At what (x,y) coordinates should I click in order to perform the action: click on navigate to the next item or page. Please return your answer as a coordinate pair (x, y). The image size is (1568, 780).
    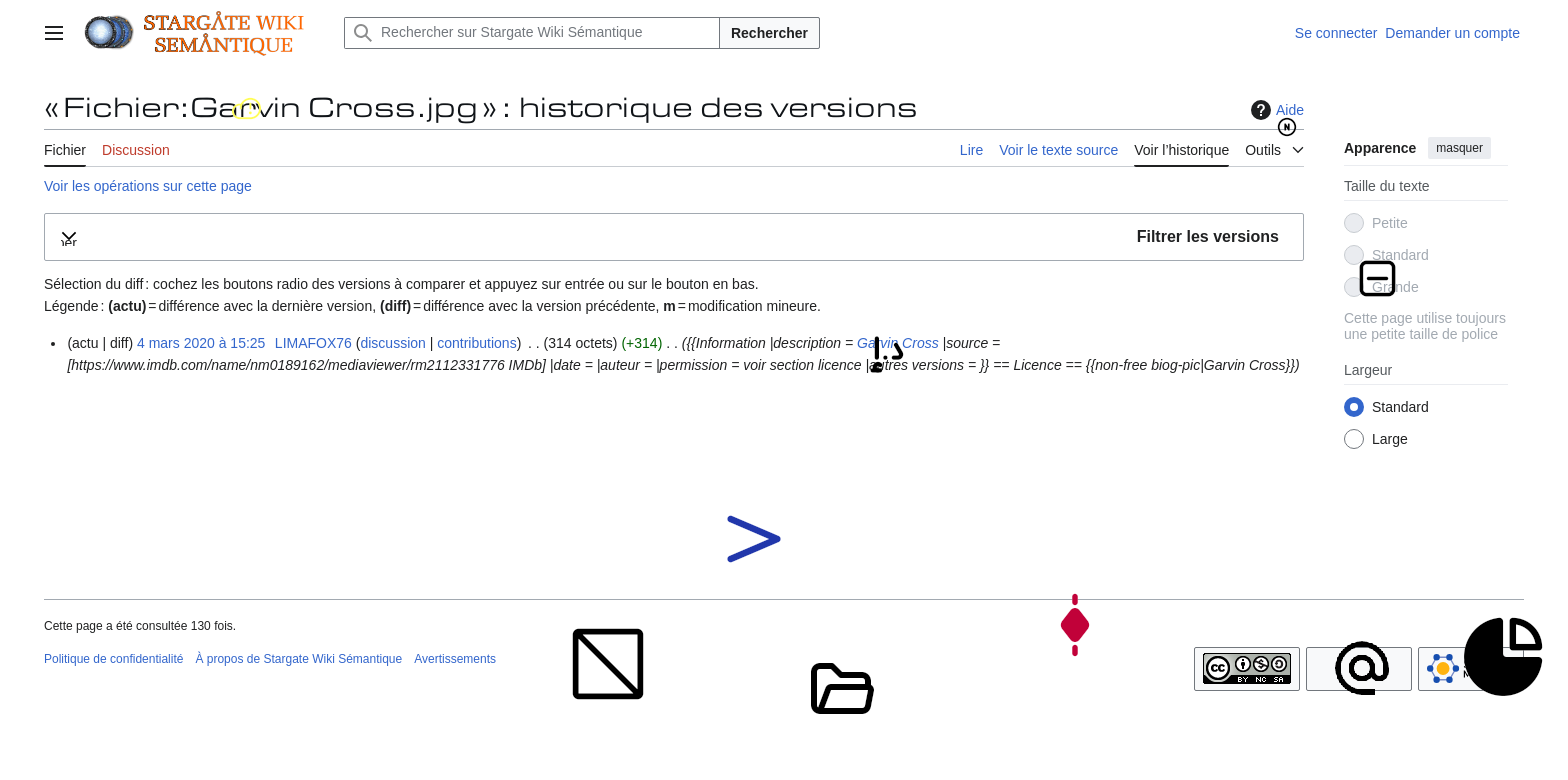
    Looking at the image, I should click on (754, 539).